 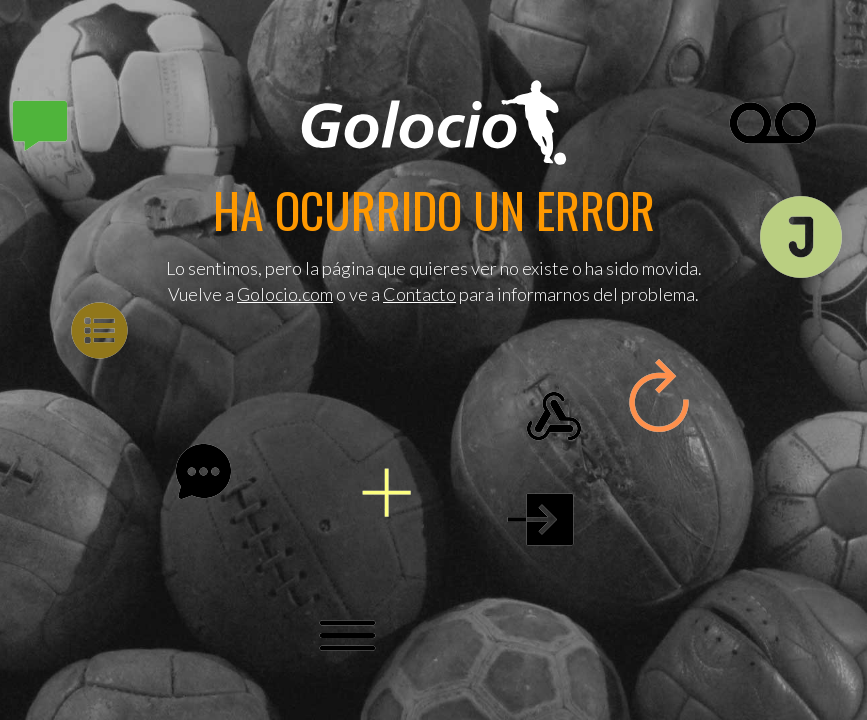 I want to click on open navigation menu, so click(x=347, y=635).